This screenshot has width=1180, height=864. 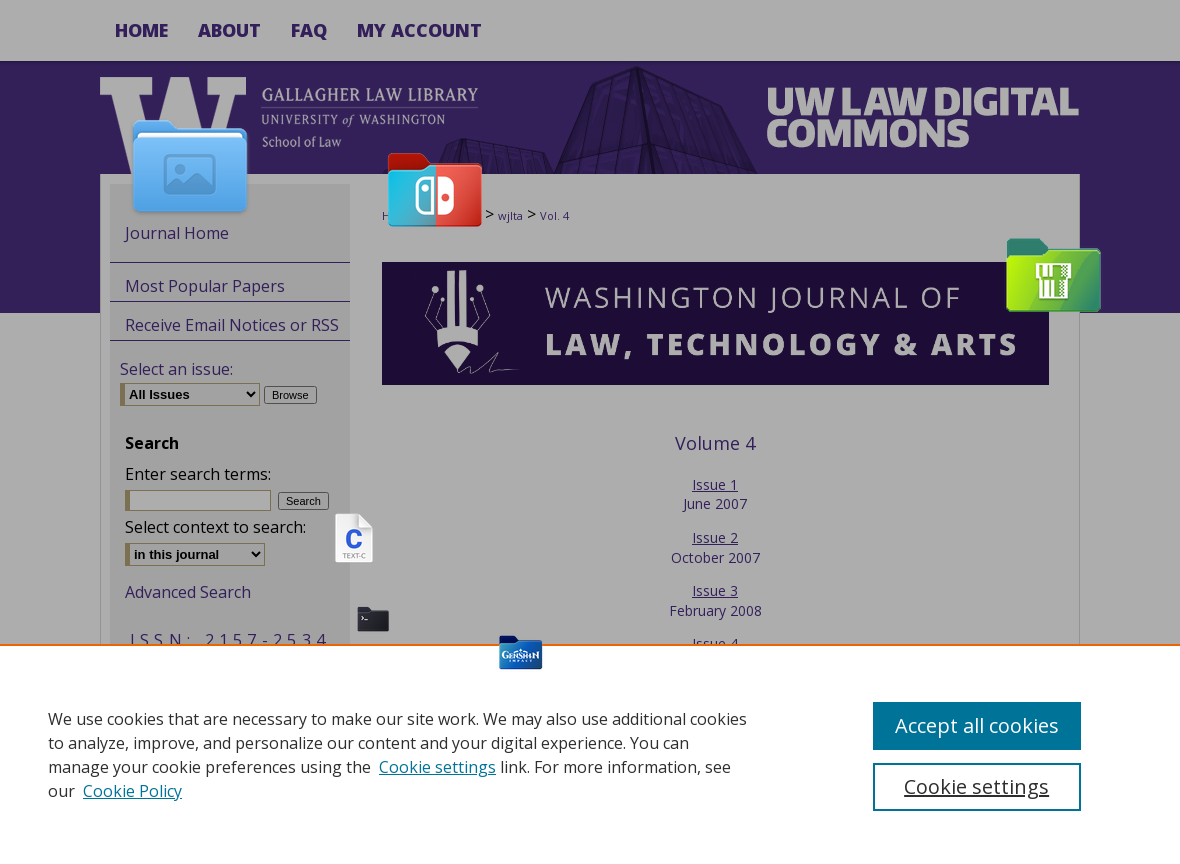 I want to click on open terminal or command line scripts folder, so click(x=373, y=620).